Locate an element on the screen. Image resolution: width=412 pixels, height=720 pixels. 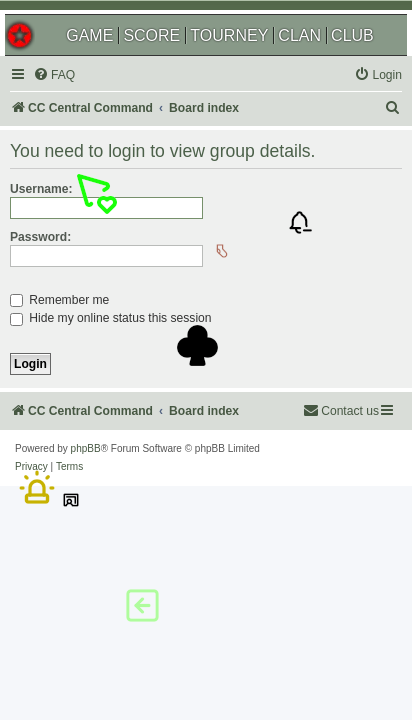
add to favorites with cursor selection is located at coordinates (95, 192).